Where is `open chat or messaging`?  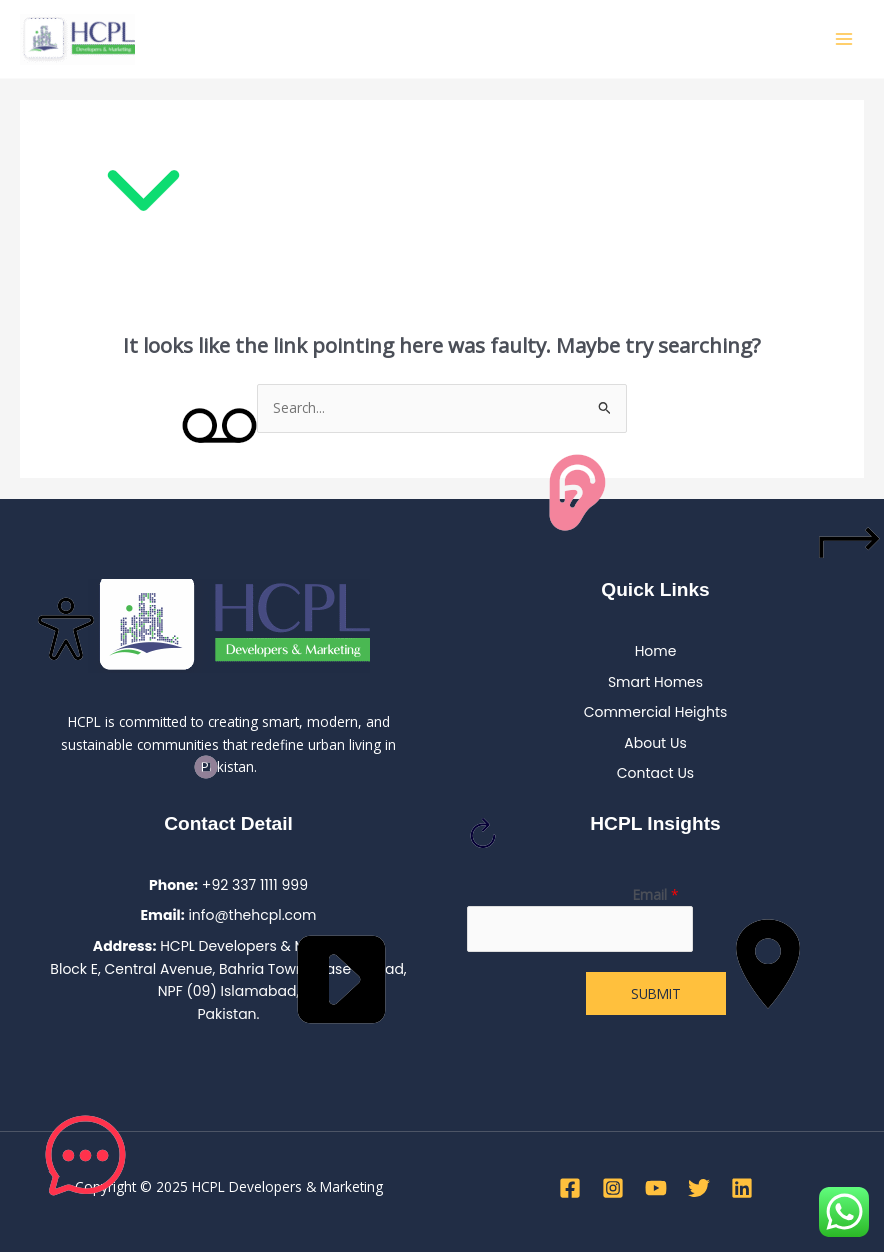 open chat or messaging is located at coordinates (85, 1155).